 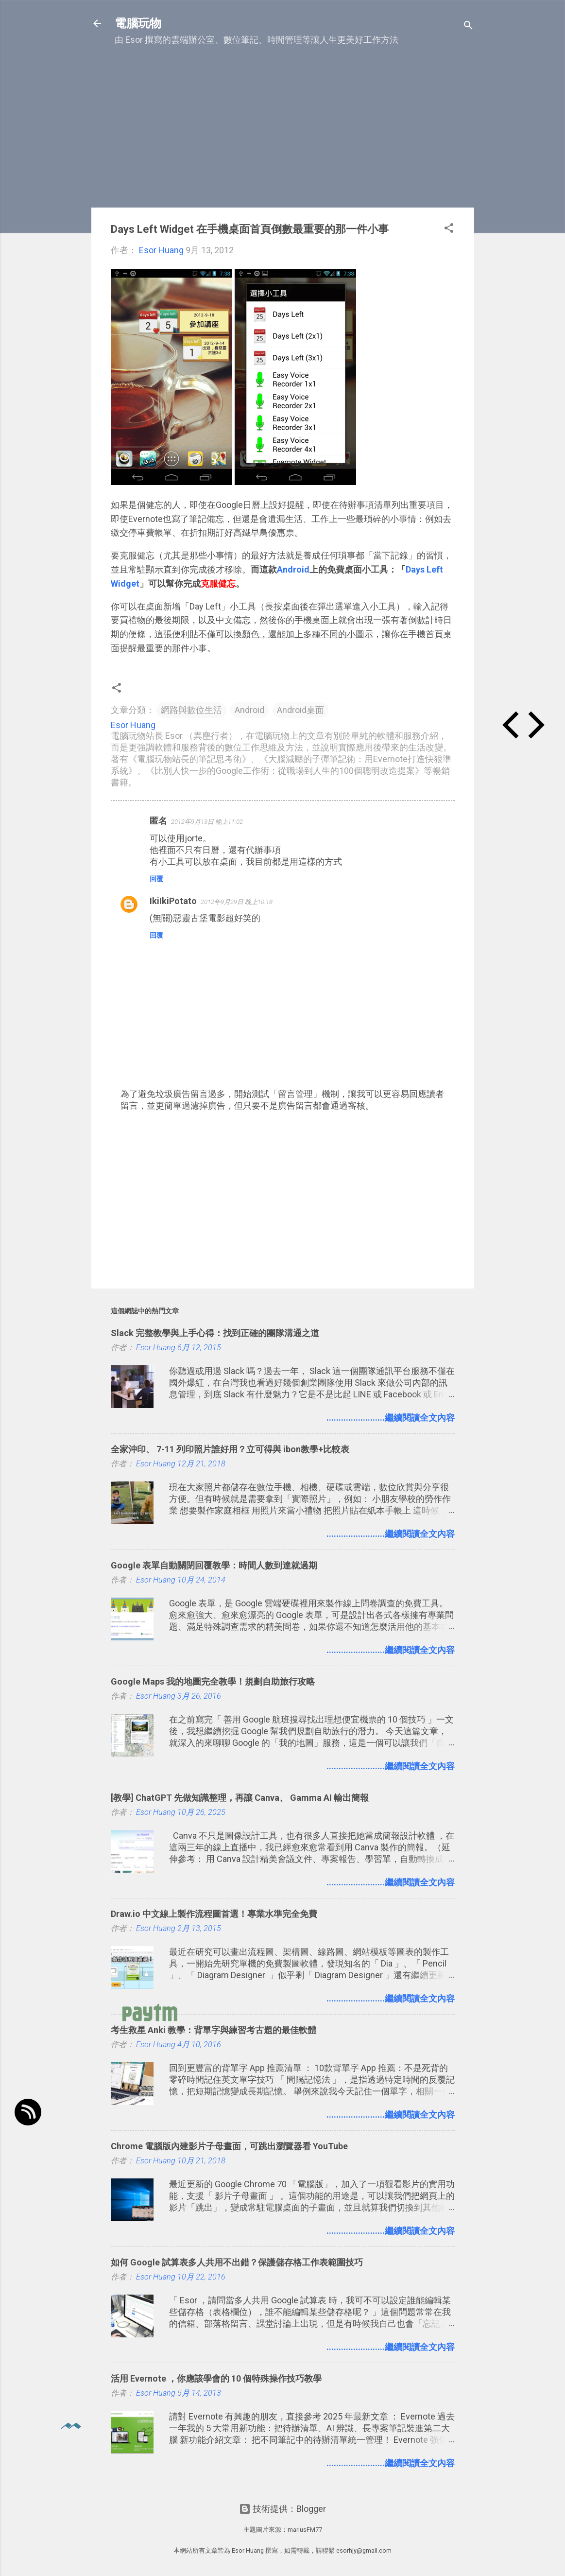 I want to click on open Paytm payment app, so click(x=150, y=2012).